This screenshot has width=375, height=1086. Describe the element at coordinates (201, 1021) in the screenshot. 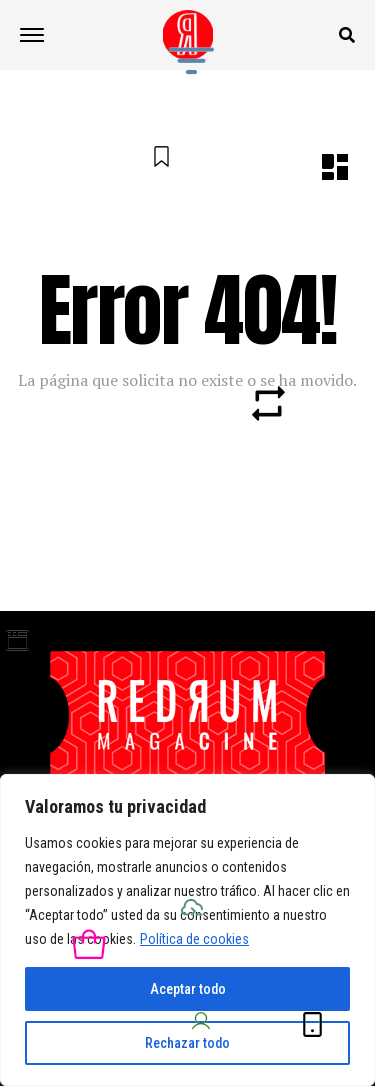

I see `view your profile` at that location.